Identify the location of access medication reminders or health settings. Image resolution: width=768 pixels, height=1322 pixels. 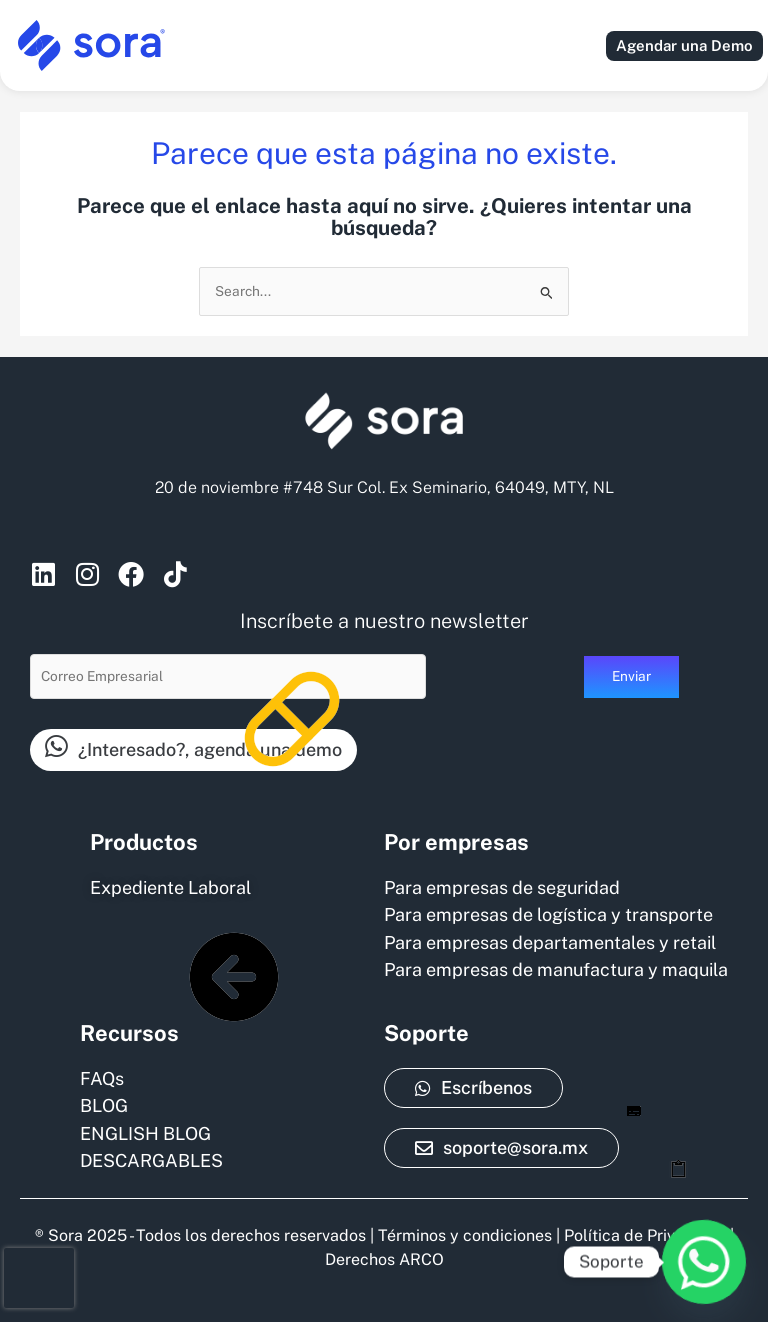
(292, 719).